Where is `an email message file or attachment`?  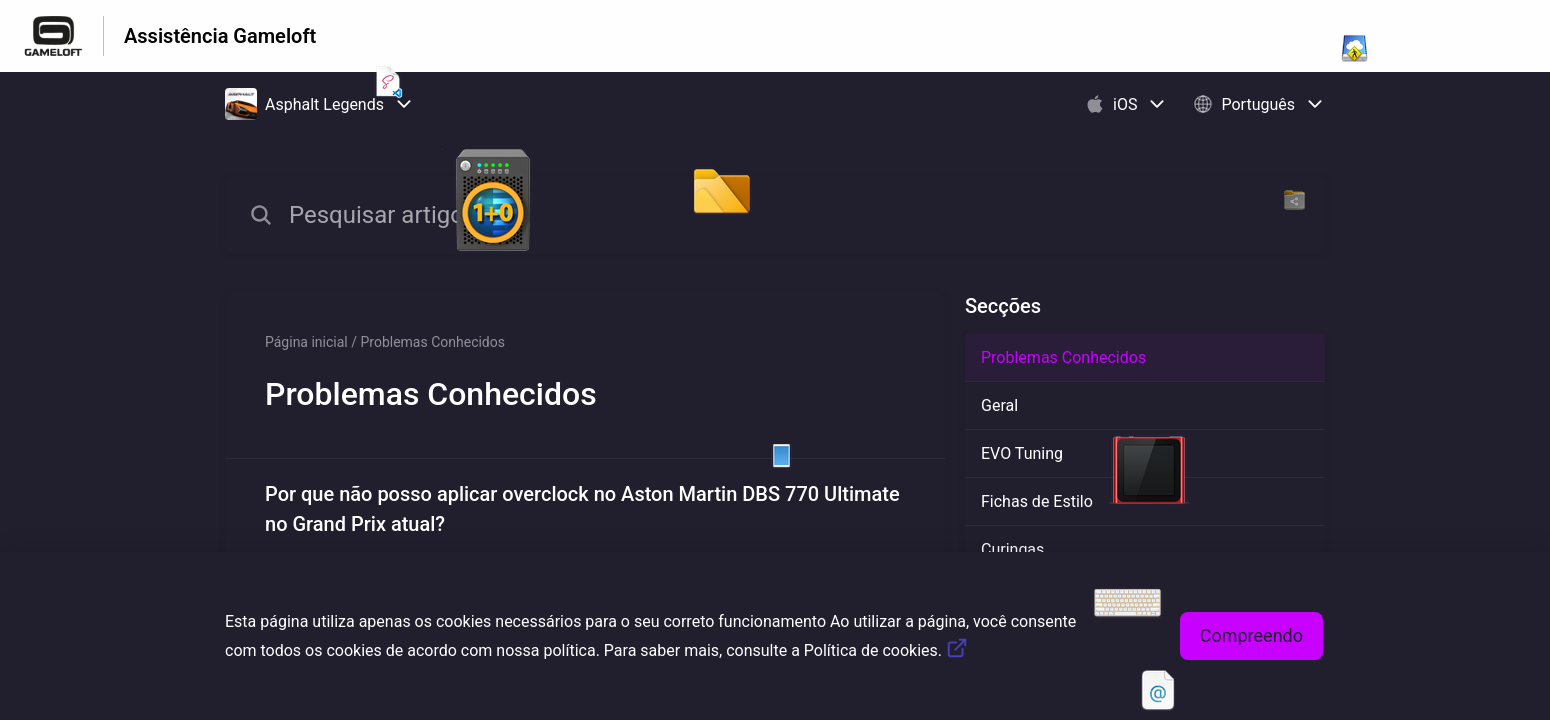
an email message file or attachment is located at coordinates (1158, 690).